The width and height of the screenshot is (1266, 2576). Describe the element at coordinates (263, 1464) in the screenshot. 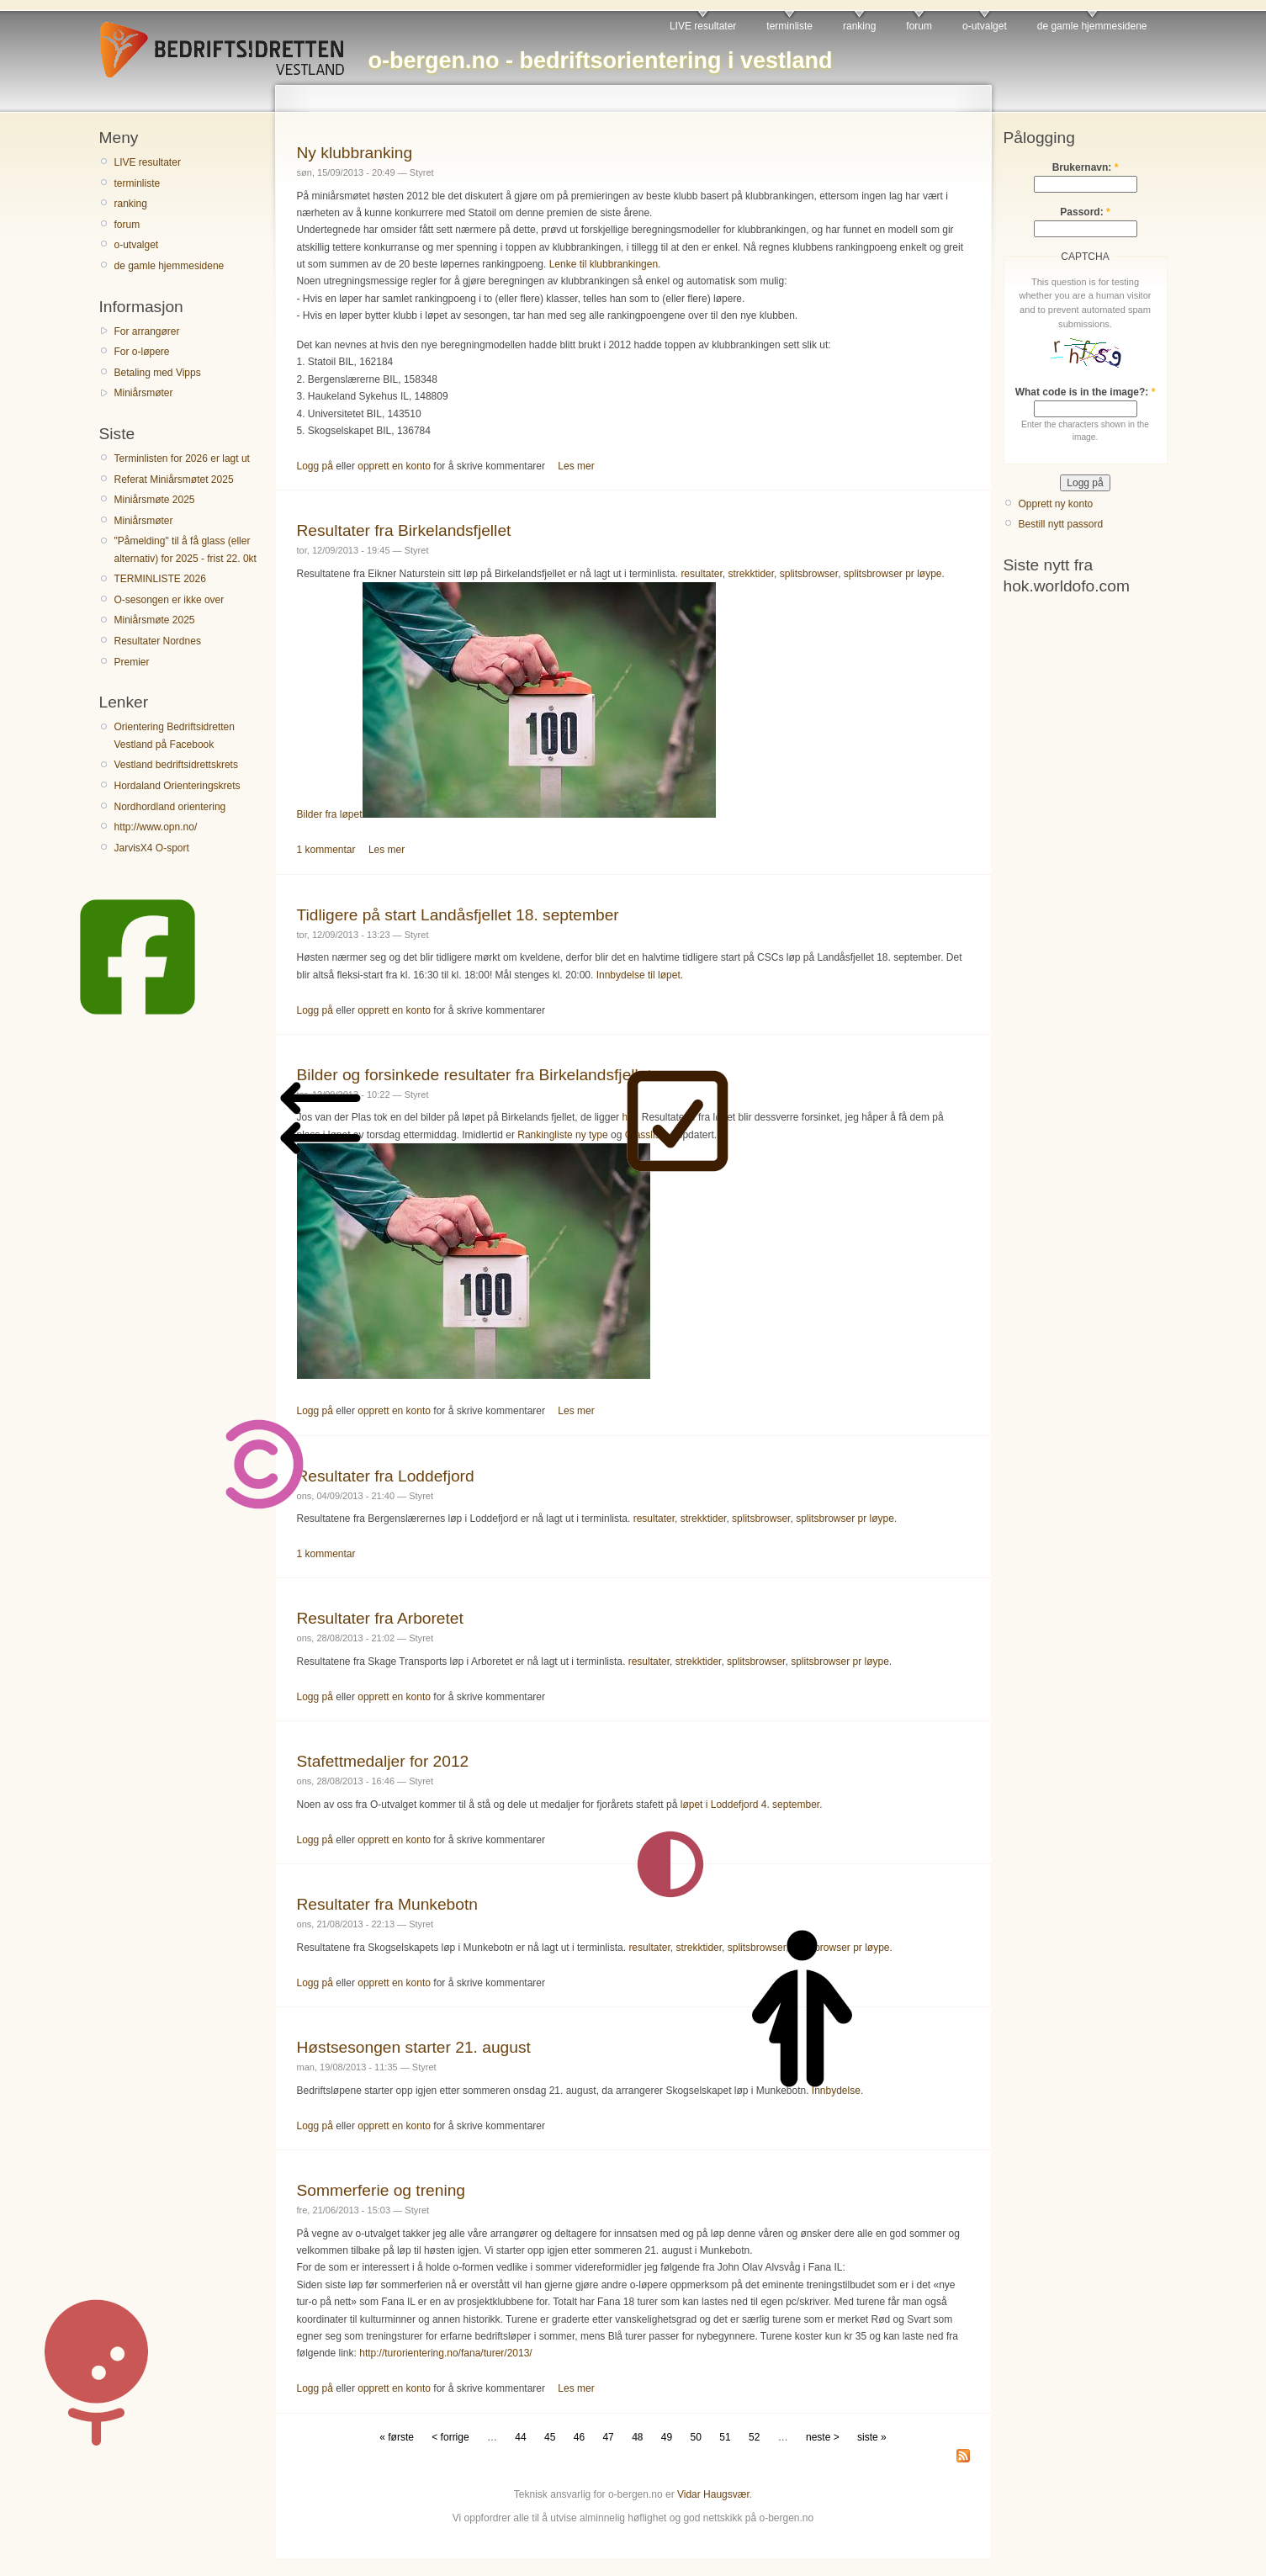

I see `comedy central brand logo` at that location.